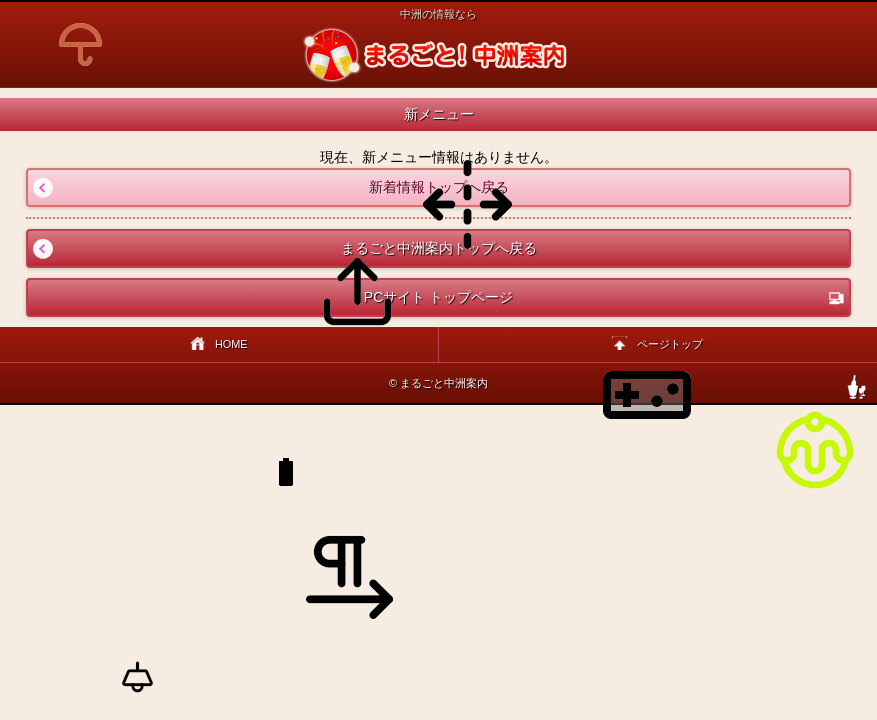  I want to click on move paragraph to the right, so click(349, 575).